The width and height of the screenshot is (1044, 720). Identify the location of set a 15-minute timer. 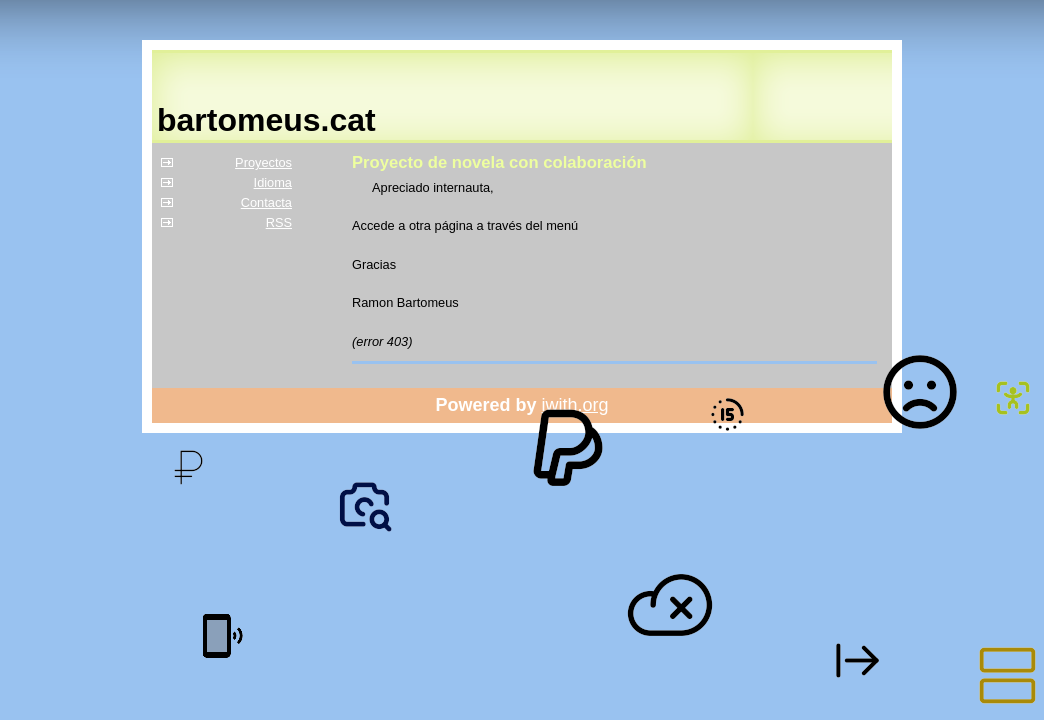
(727, 414).